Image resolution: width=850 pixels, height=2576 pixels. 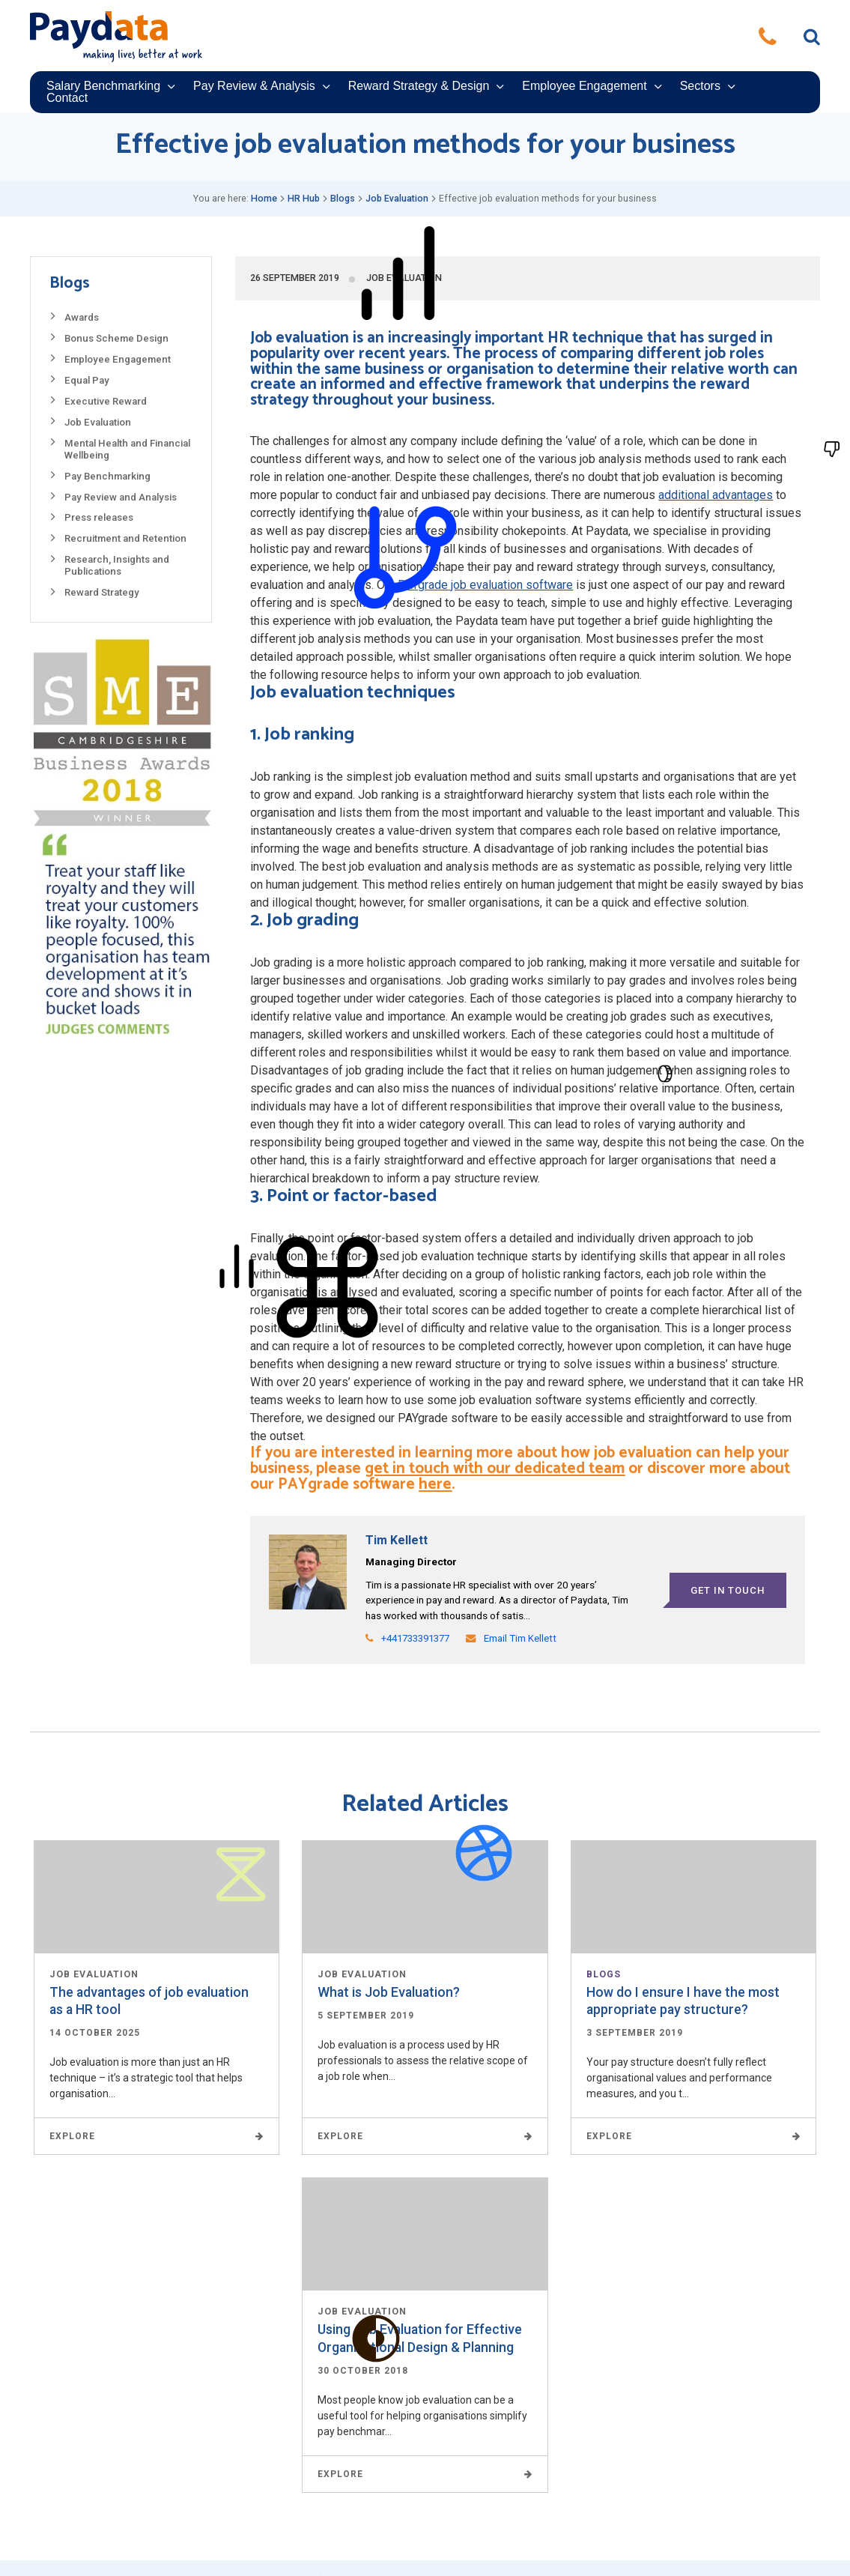 I want to click on visit dribbble profile or portfolio, so click(x=484, y=1853).